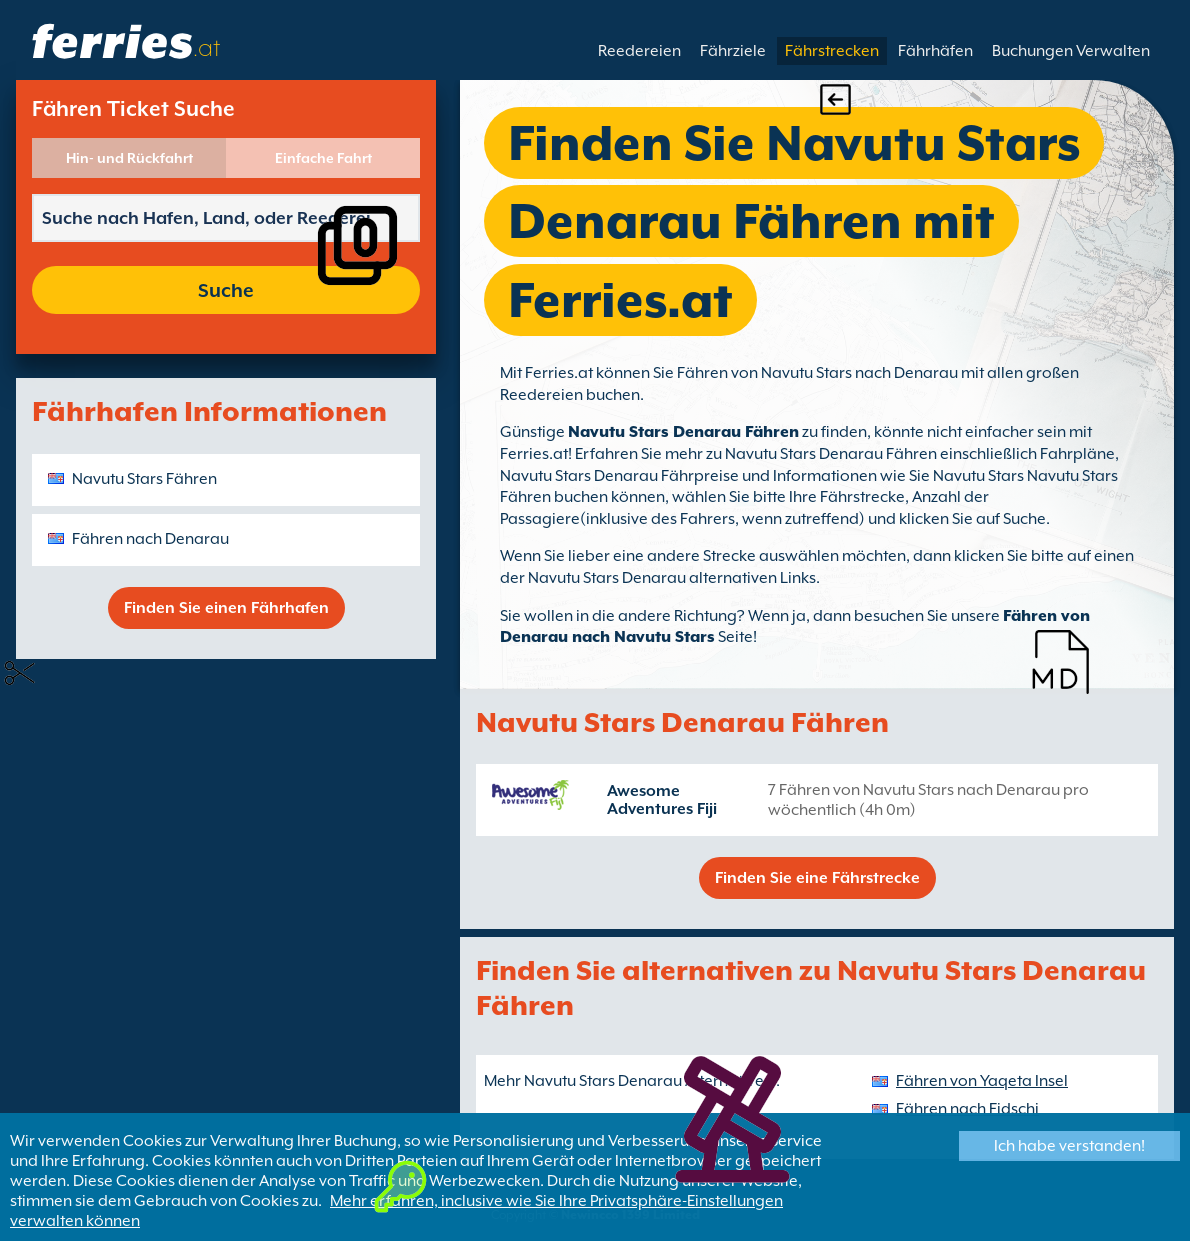 The height and width of the screenshot is (1241, 1190). What do you see at coordinates (357, 245) in the screenshot?
I see `indicates zero items in a collection or stack` at bounding box center [357, 245].